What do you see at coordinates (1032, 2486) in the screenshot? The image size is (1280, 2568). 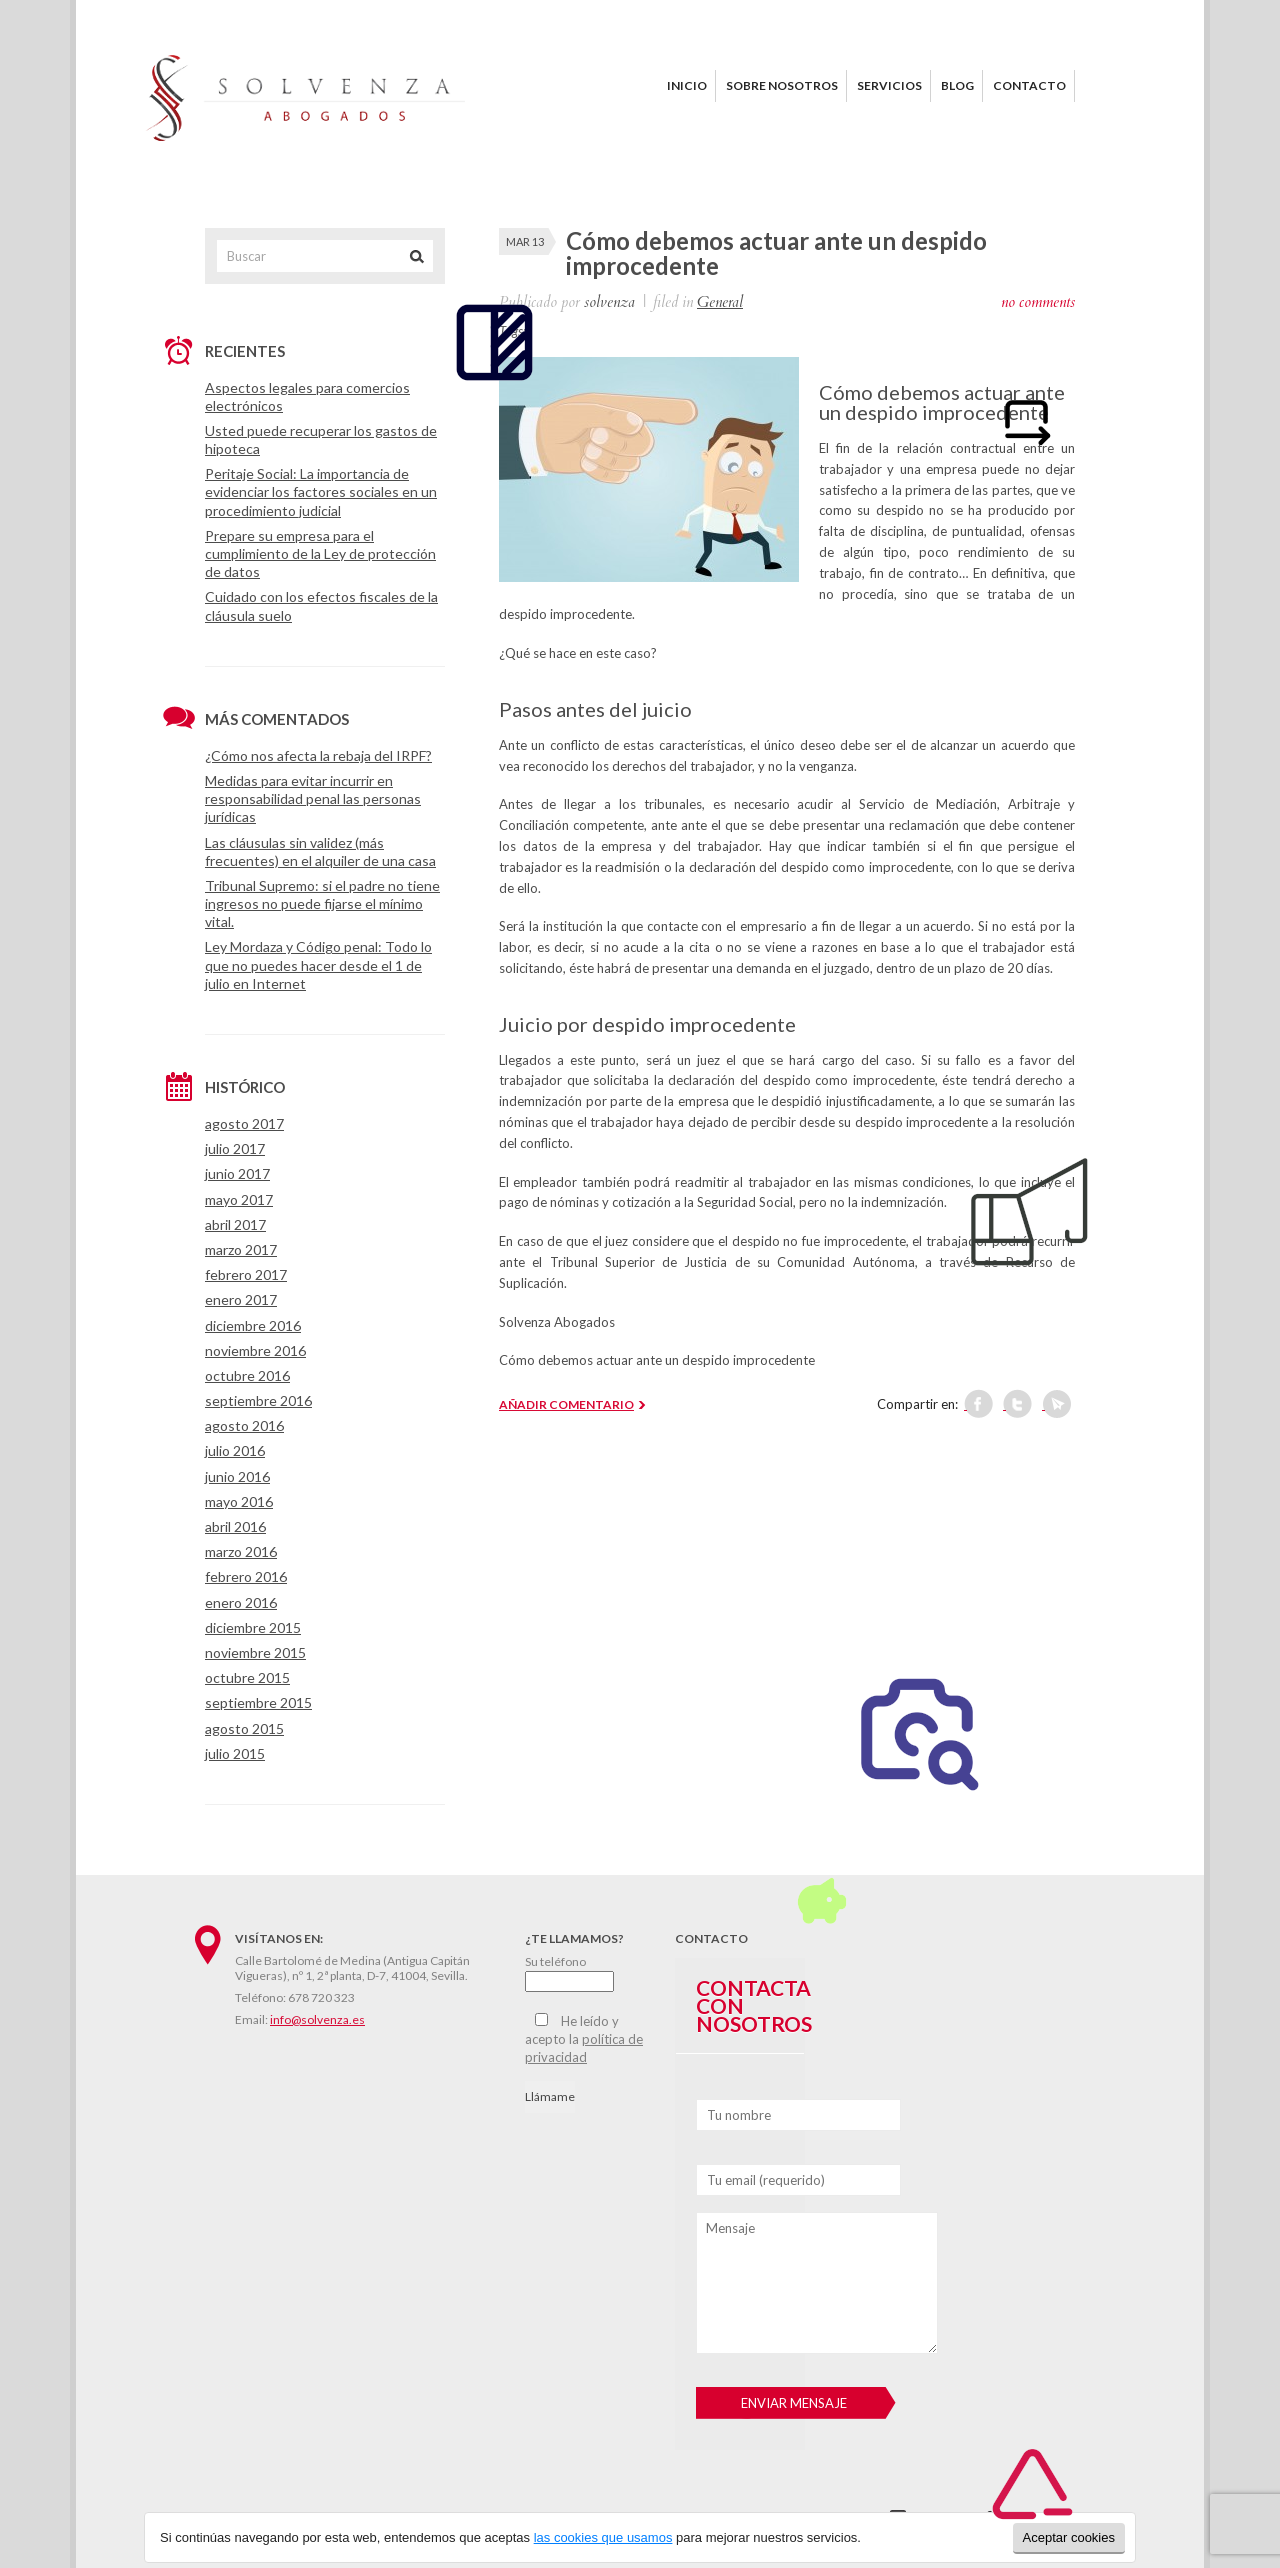 I see `decrease priority or warning level` at bounding box center [1032, 2486].